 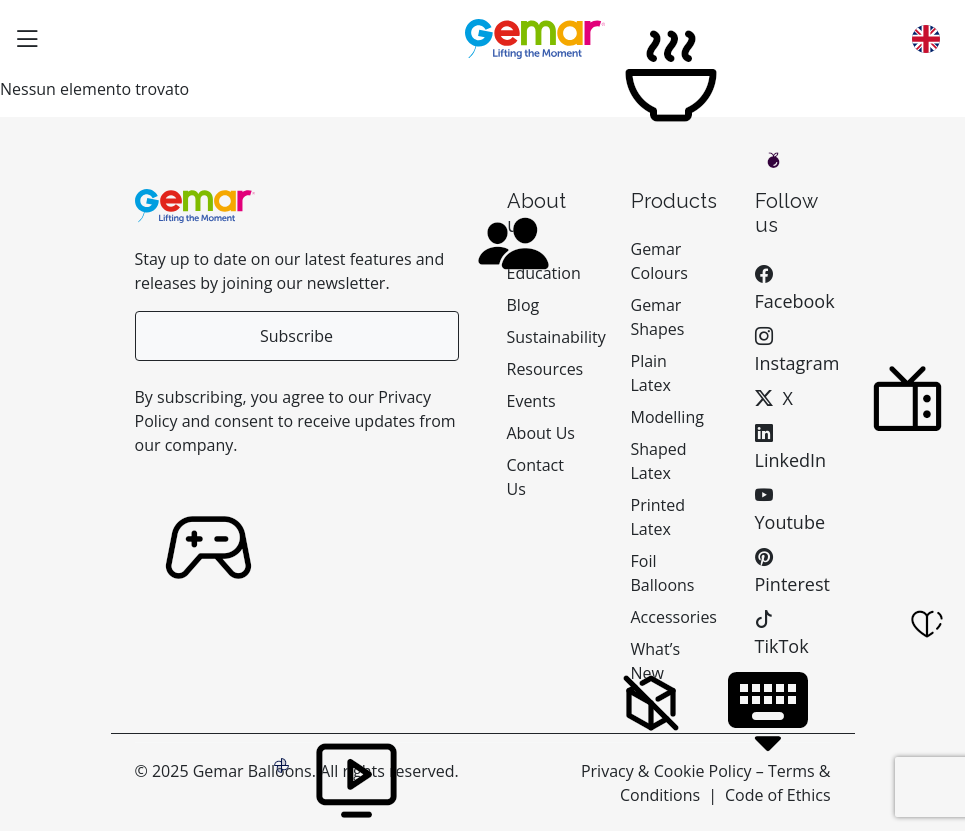 I want to click on hide the on-screen keyboard, so click(x=768, y=708).